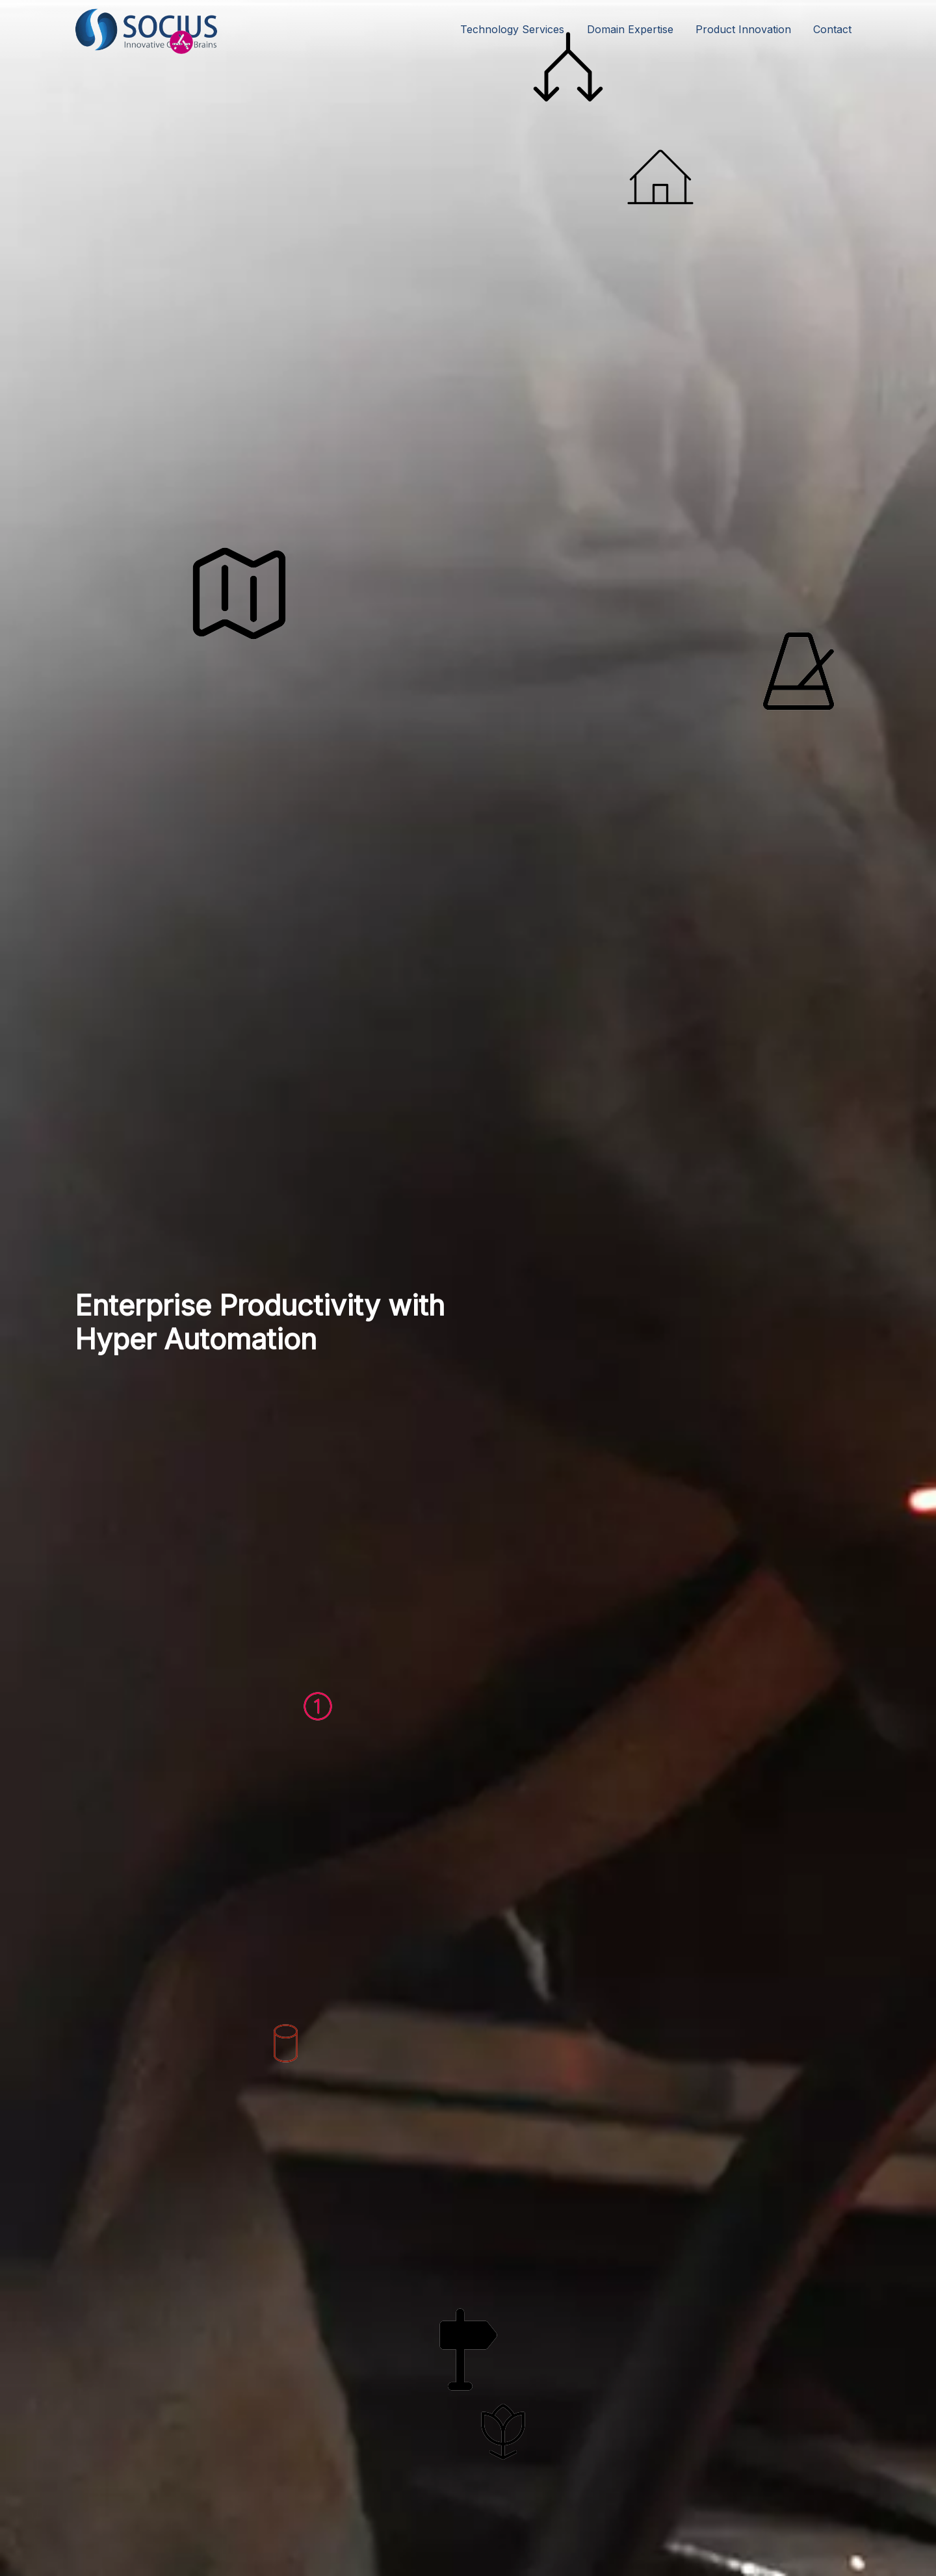  I want to click on split content into multiple paths, so click(568, 70).